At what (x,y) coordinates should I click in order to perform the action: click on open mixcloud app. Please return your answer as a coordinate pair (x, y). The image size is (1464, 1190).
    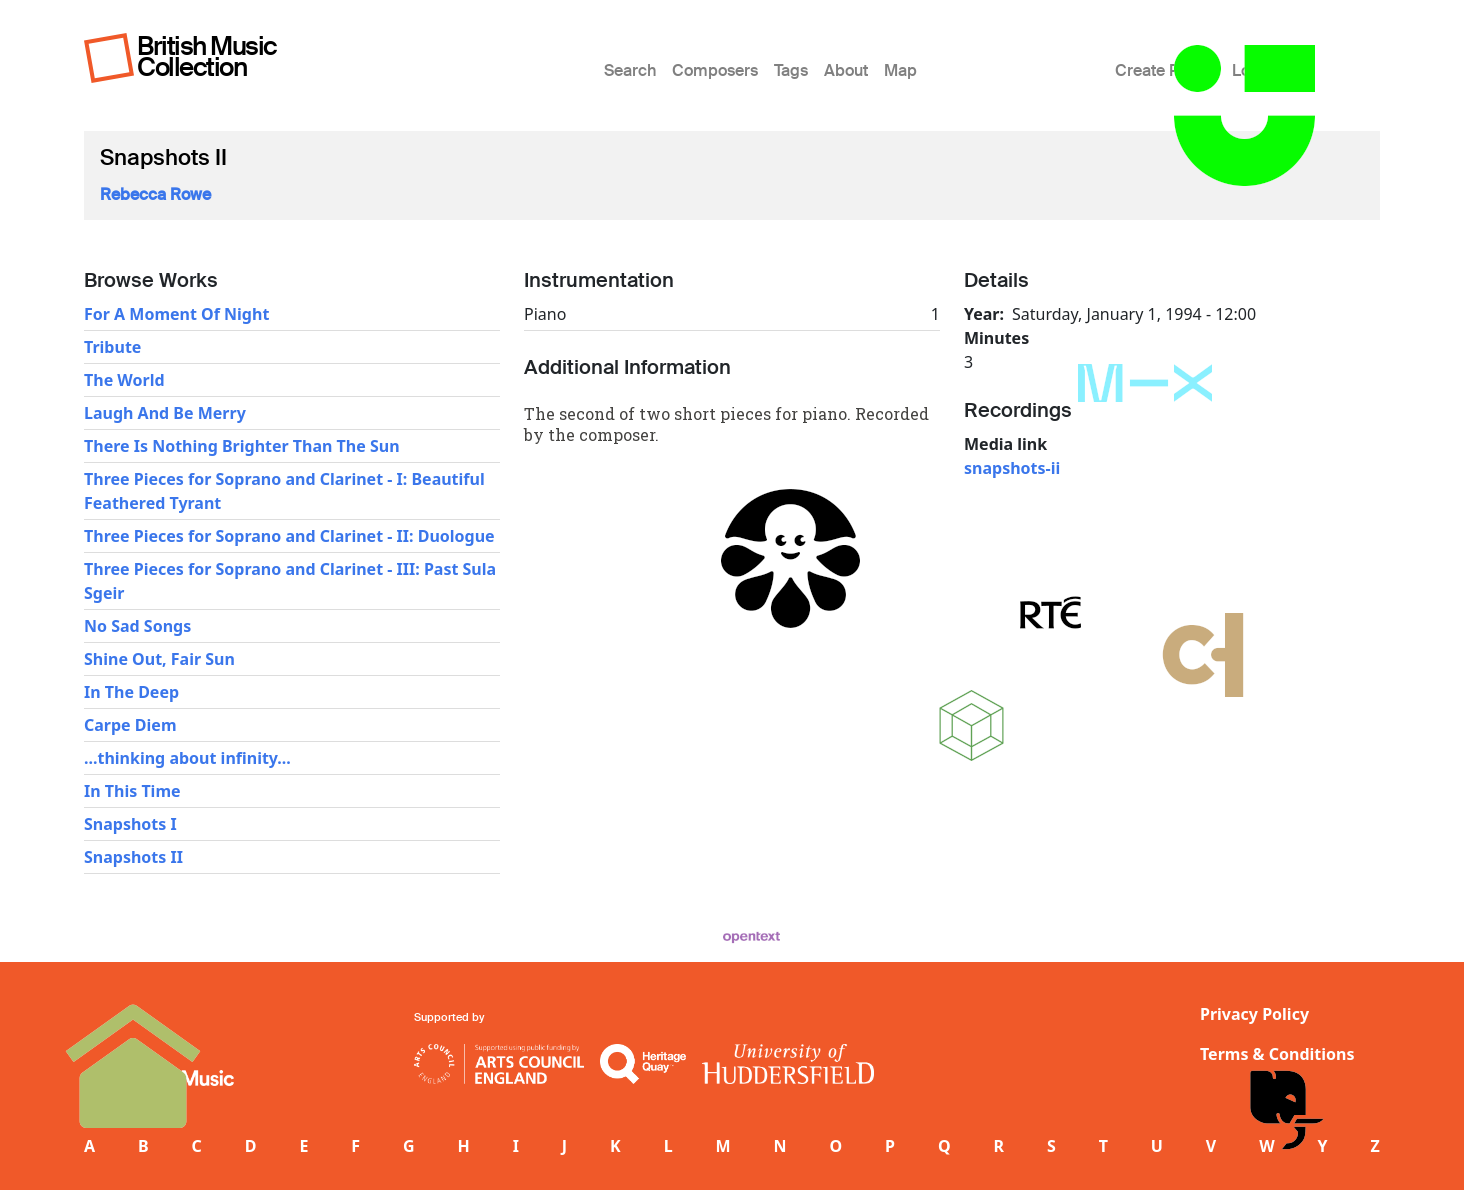
    Looking at the image, I should click on (1145, 383).